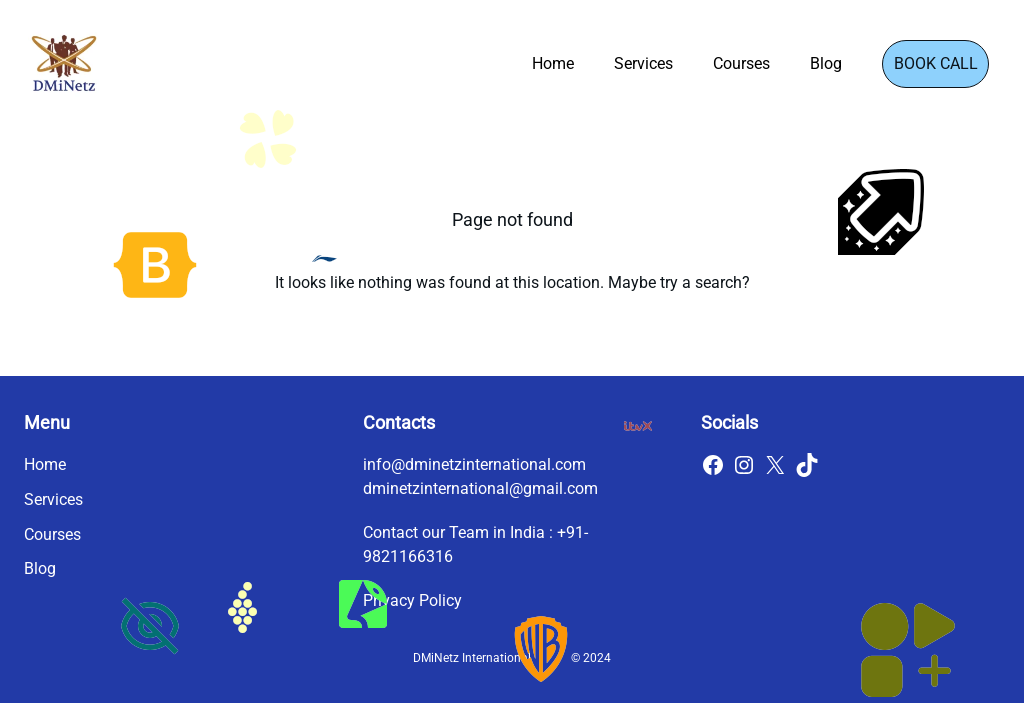  I want to click on 4chan logo, so click(268, 139).